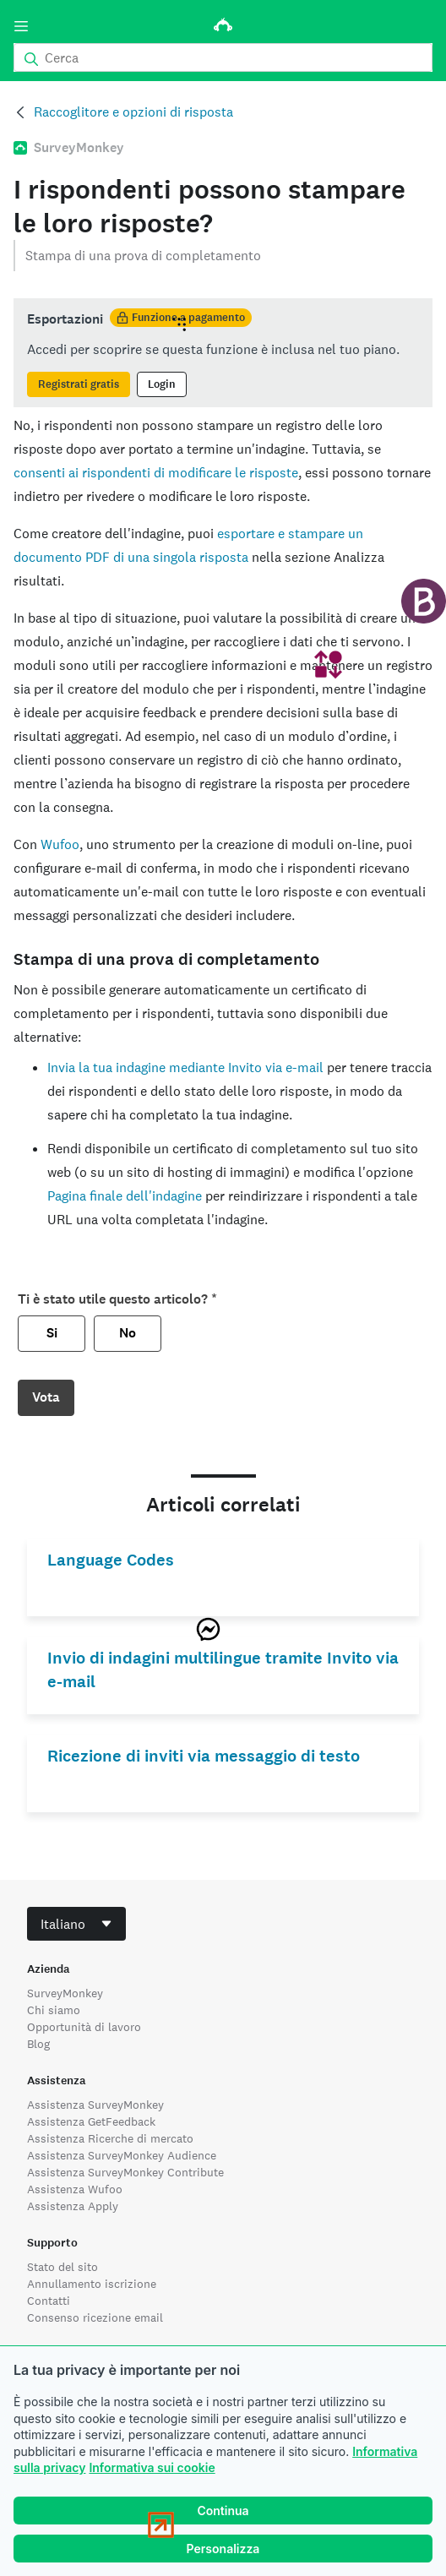 Image resolution: width=446 pixels, height=2576 pixels. What do you see at coordinates (328, 664) in the screenshot?
I see `swap or exchange items` at bounding box center [328, 664].